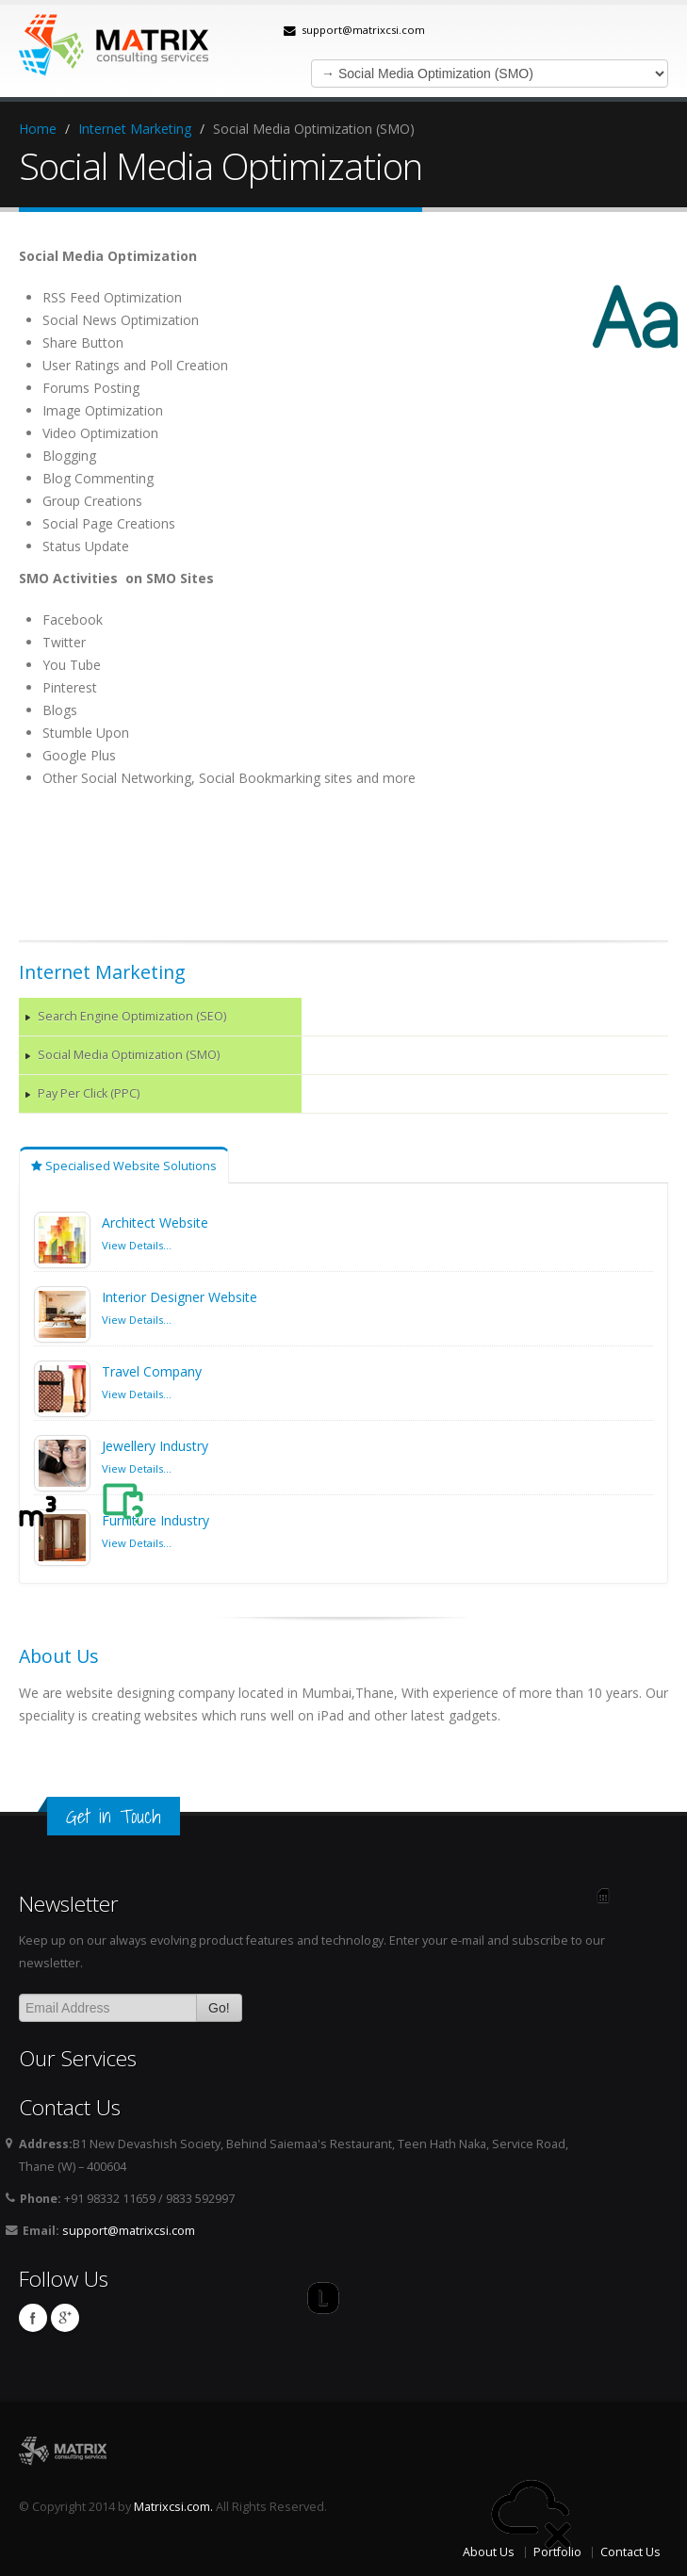 The width and height of the screenshot is (687, 2576). What do you see at coordinates (531, 2508) in the screenshot?
I see `disconnect from cloud storage` at bounding box center [531, 2508].